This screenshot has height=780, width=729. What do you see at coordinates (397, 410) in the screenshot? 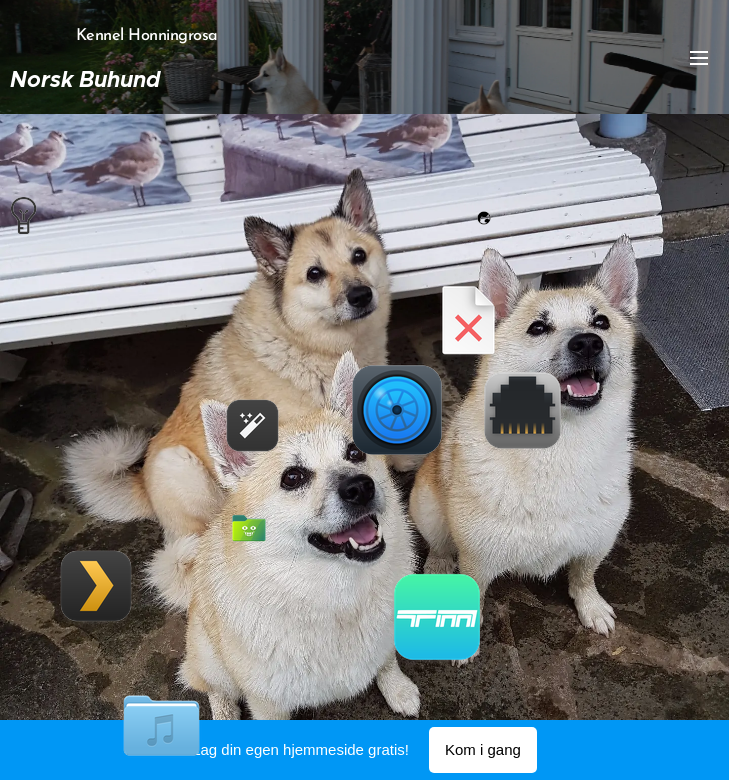
I see `open digikam photo management app` at bounding box center [397, 410].